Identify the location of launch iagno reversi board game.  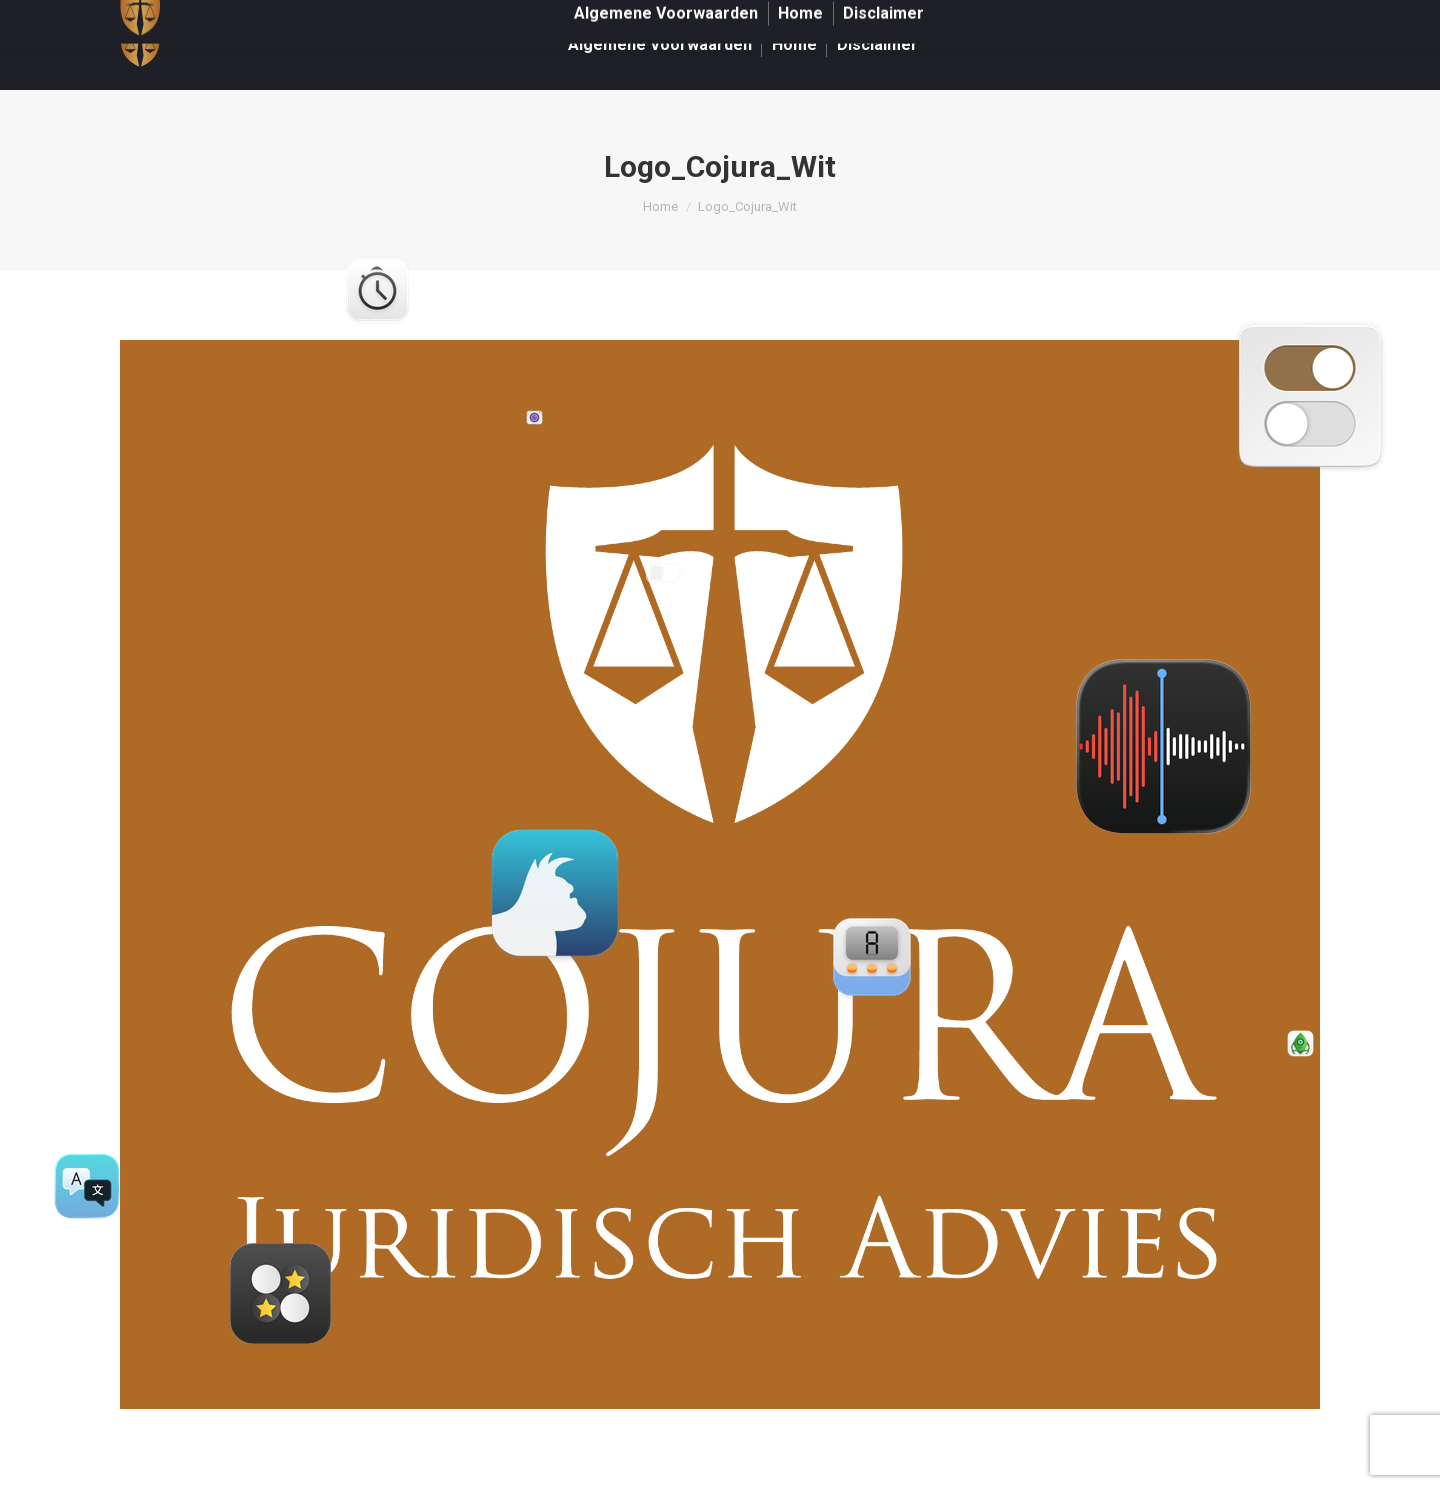
(280, 1293).